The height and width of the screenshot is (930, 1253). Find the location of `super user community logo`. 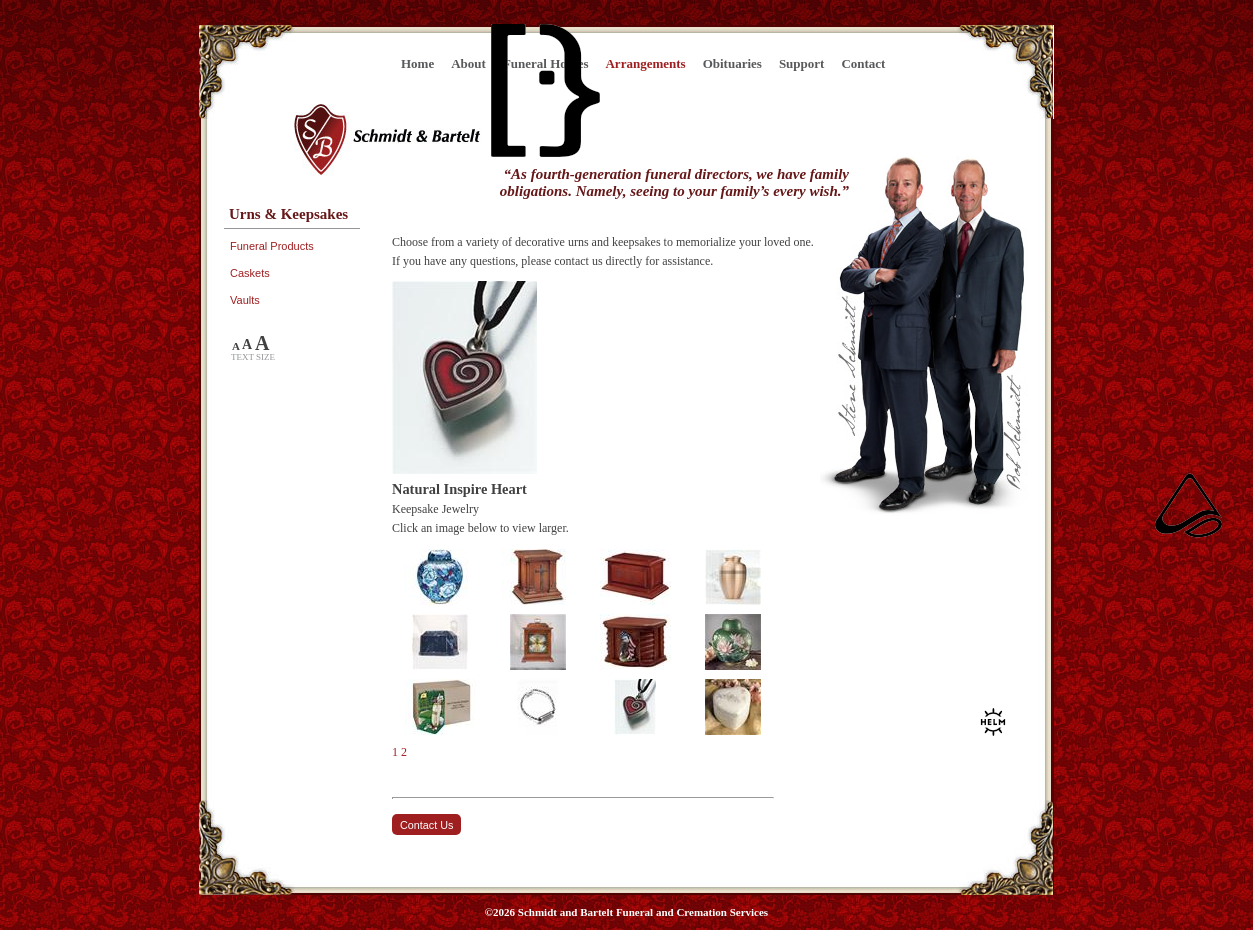

super user community logo is located at coordinates (545, 90).